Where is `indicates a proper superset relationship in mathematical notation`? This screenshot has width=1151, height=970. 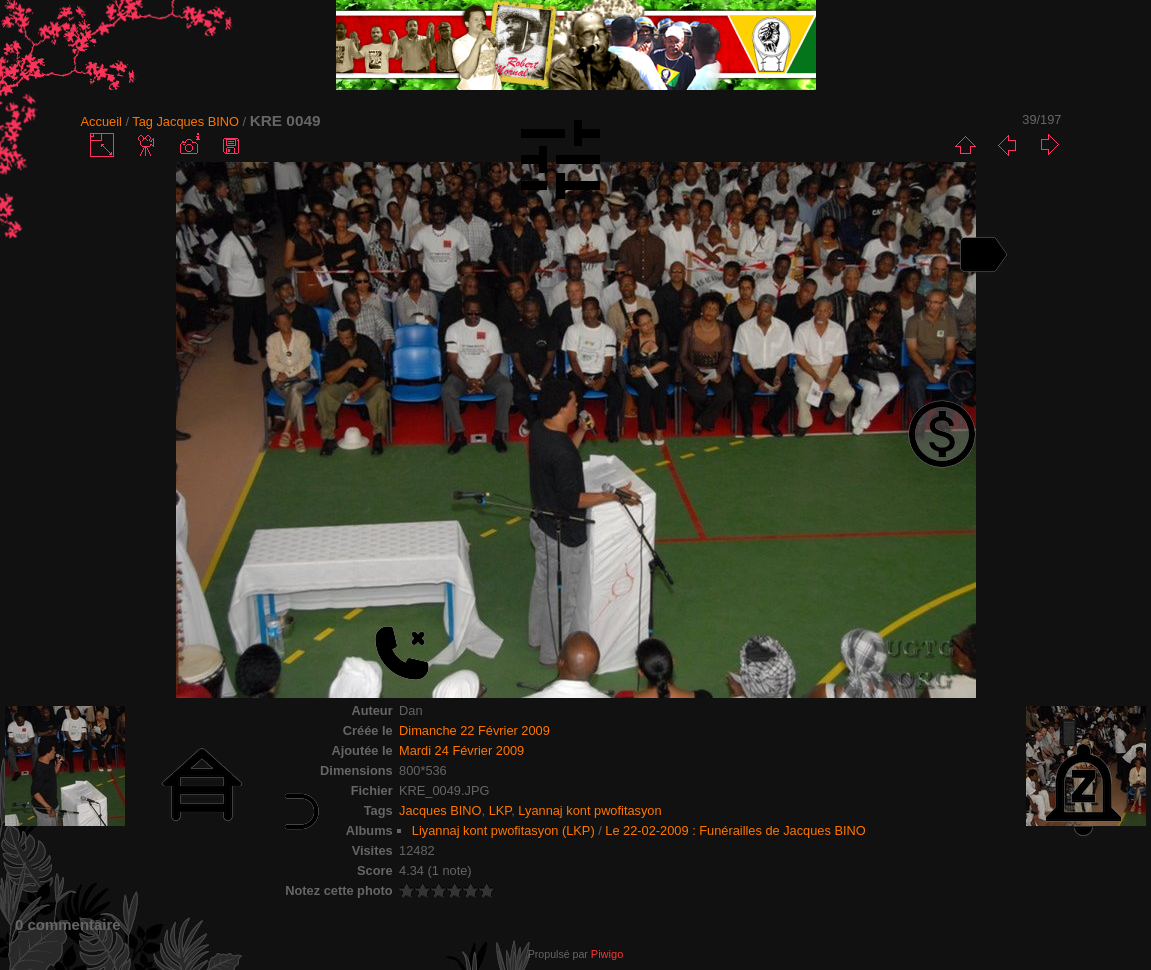 indicates a proper superset relationship in mathematical notation is located at coordinates (299, 811).